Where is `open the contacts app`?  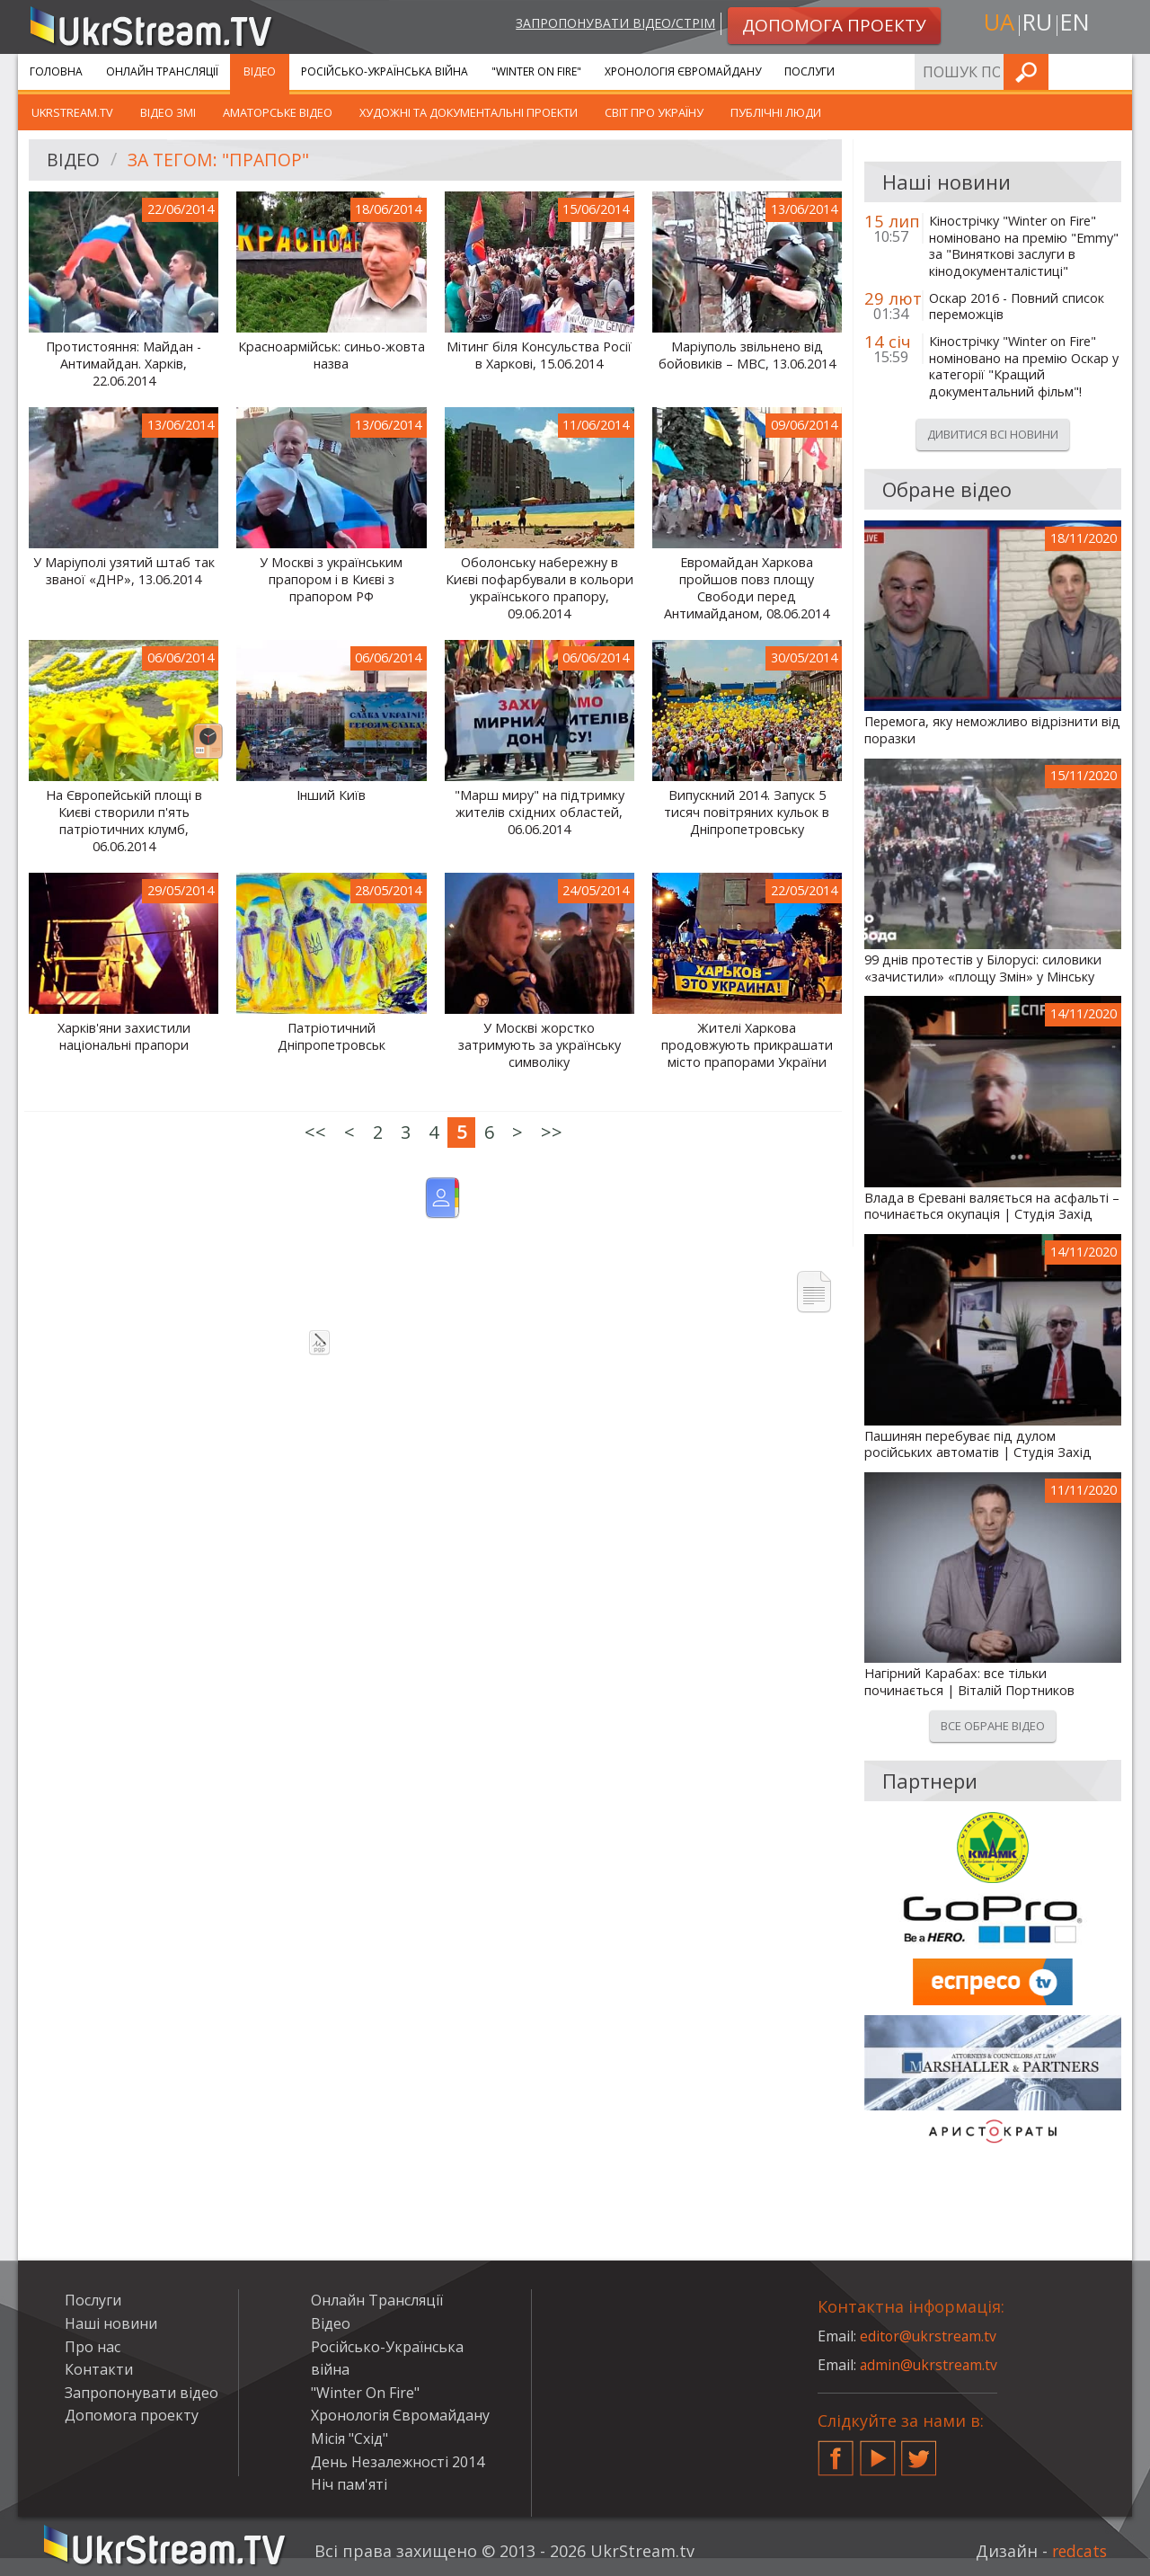 open the contacts app is located at coordinates (442, 1197).